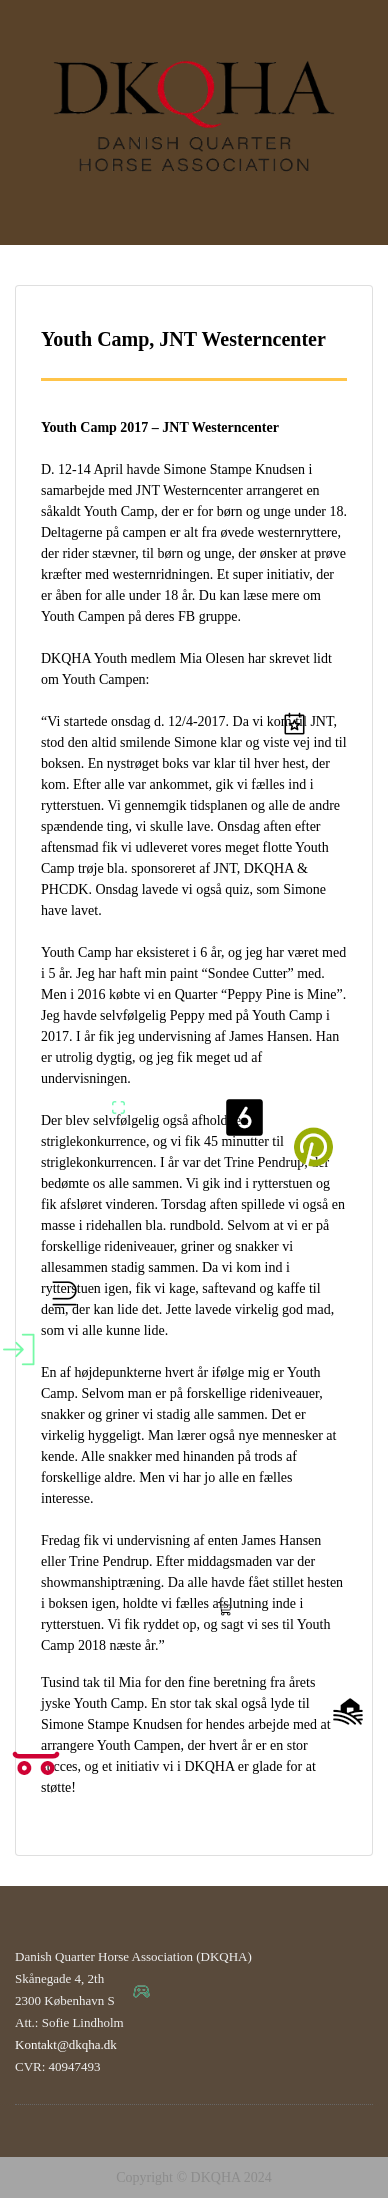 Image resolution: width=388 pixels, height=2198 pixels. Describe the element at coordinates (21, 1349) in the screenshot. I see `sign in to your account` at that location.